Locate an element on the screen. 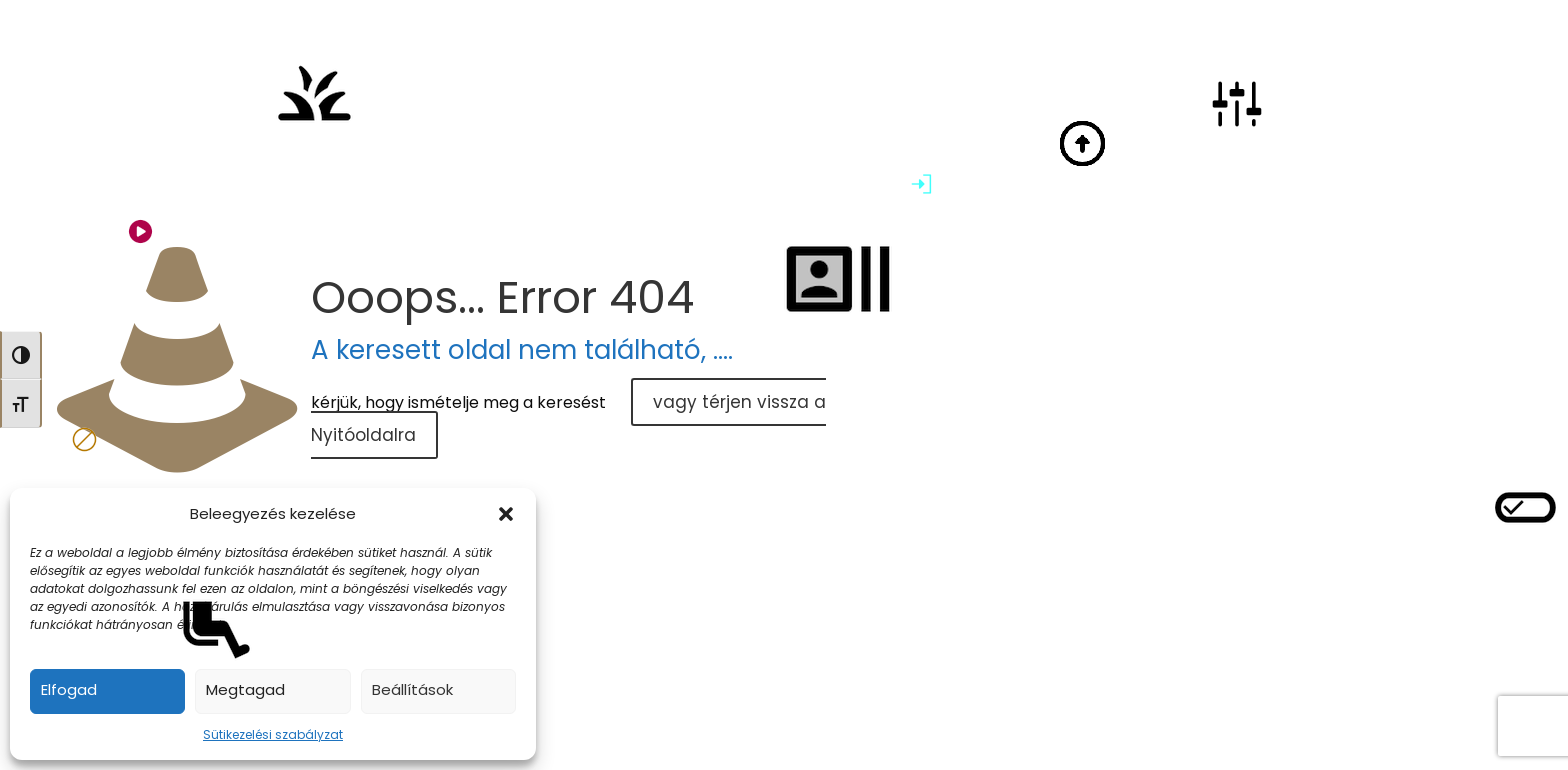  view outdoor or nature-related content is located at coordinates (314, 91).